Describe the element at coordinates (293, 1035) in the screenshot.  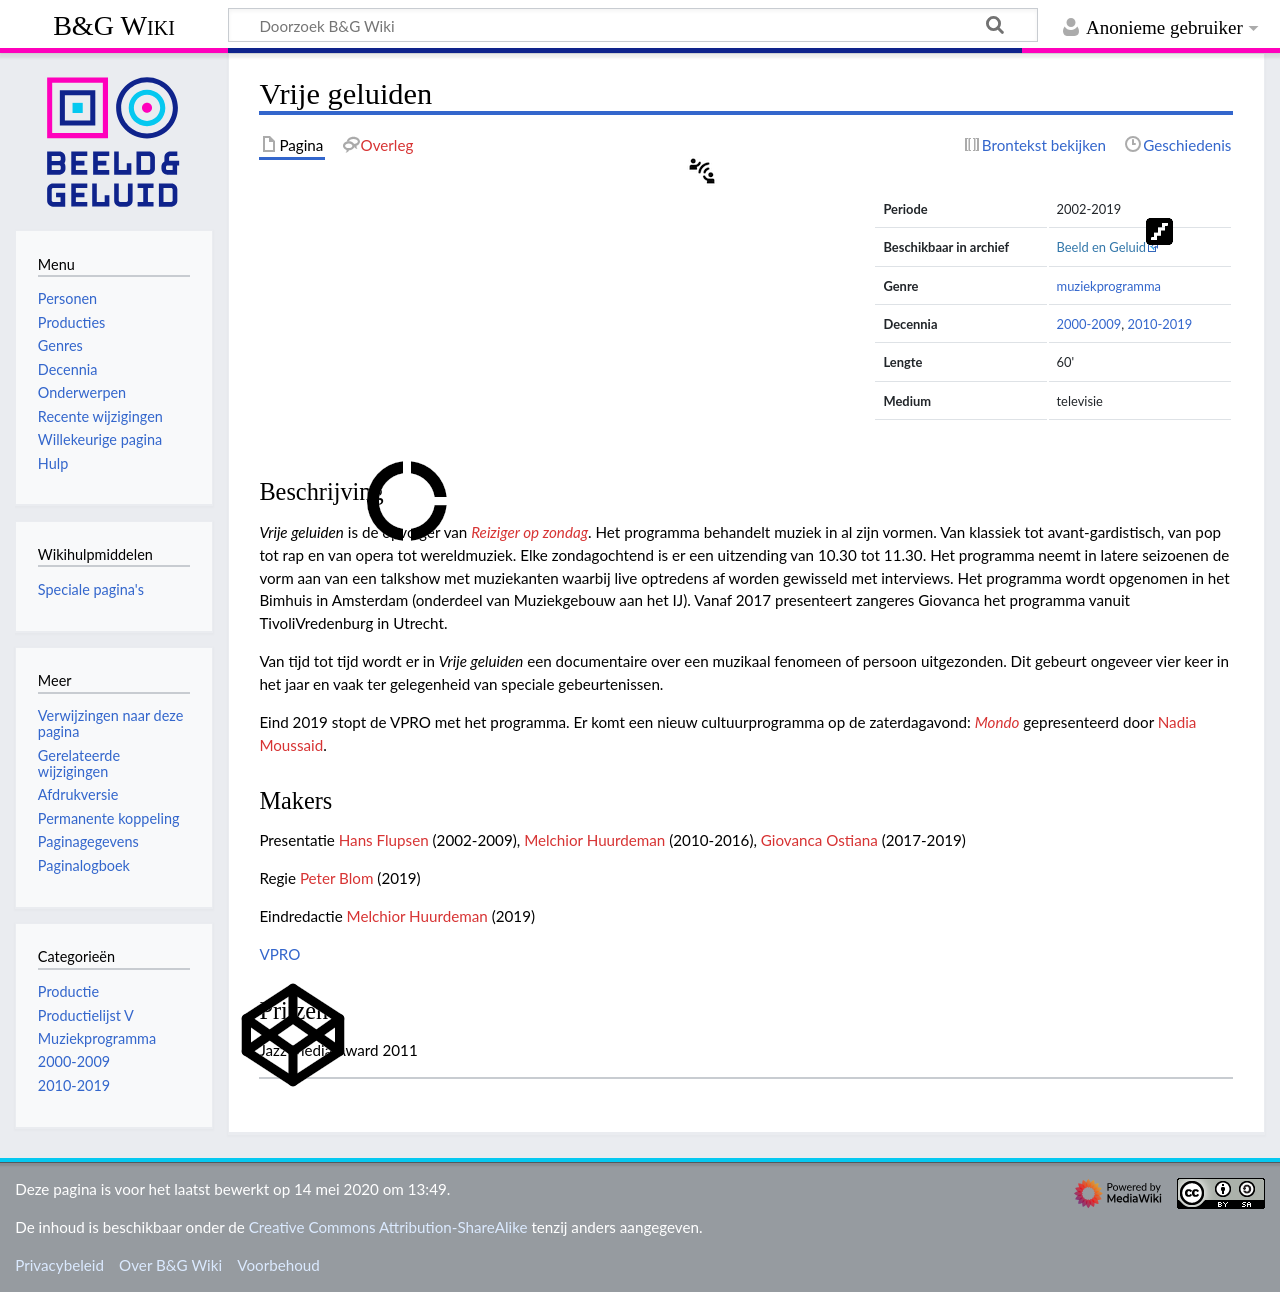
I see `open CodePen` at that location.